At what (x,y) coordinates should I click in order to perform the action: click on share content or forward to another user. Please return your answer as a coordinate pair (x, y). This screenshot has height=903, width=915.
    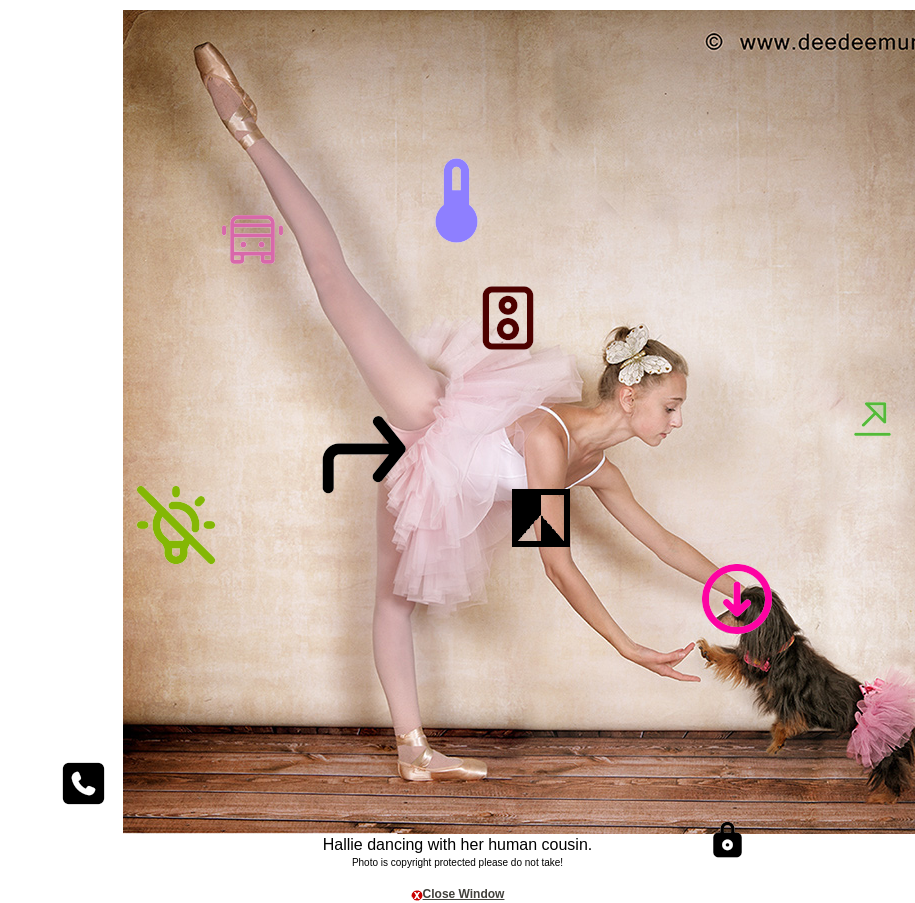
    Looking at the image, I should click on (361, 454).